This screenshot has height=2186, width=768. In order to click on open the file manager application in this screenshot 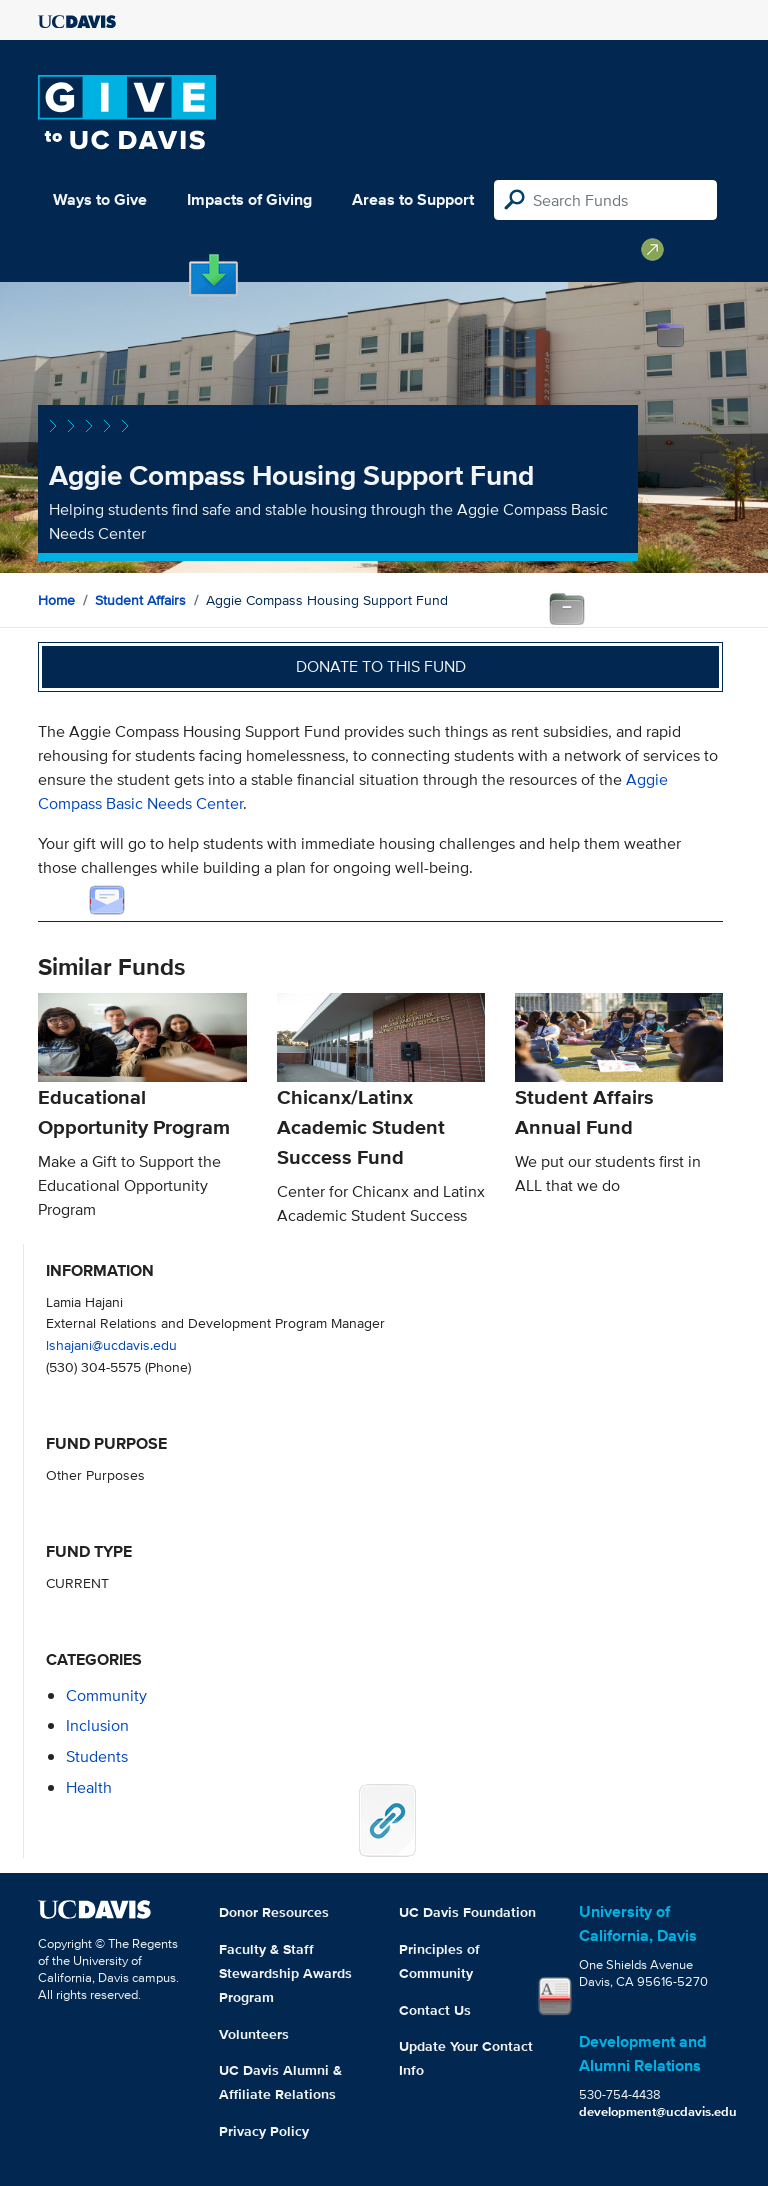, I will do `click(567, 609)`.